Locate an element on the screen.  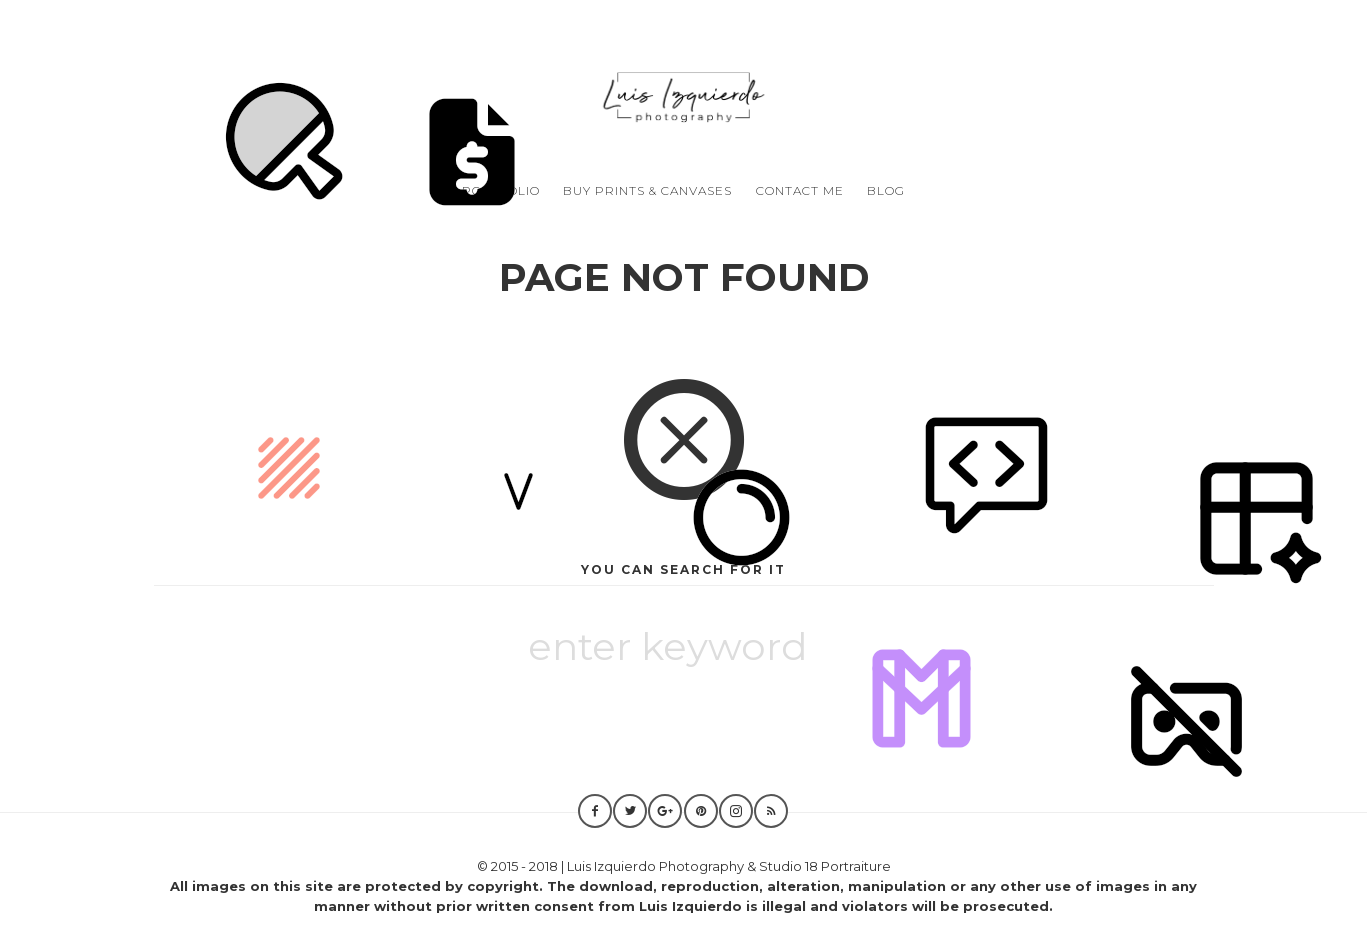
view financial document or invoice is located at coordinates (472, 152).